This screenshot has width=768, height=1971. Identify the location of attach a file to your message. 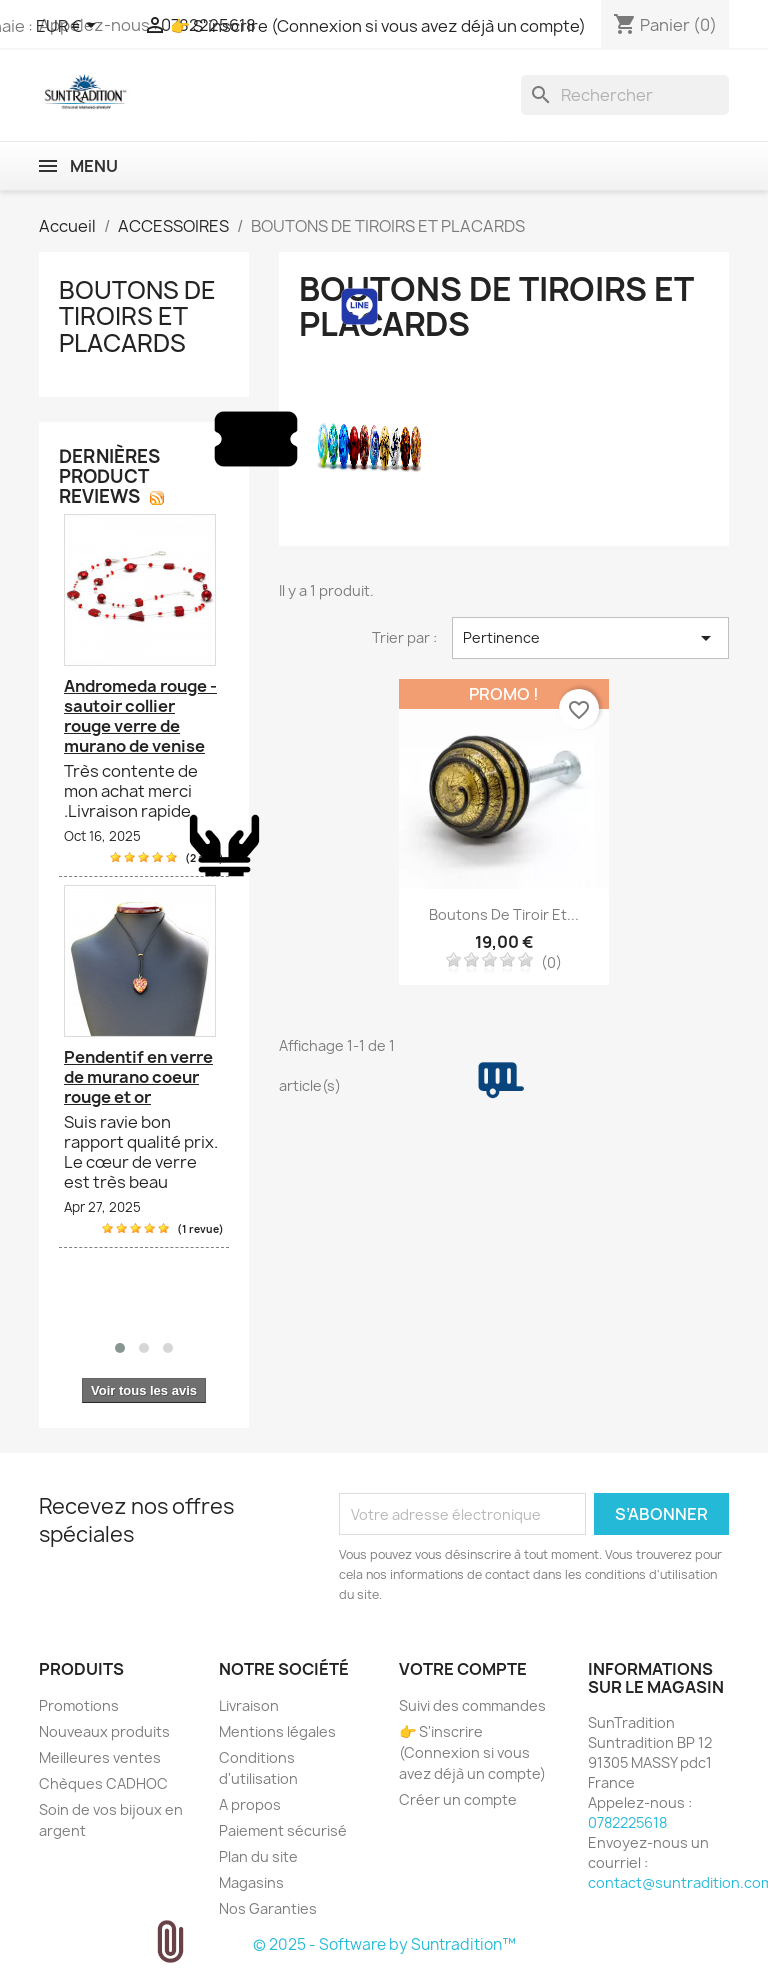
(170, 1941).